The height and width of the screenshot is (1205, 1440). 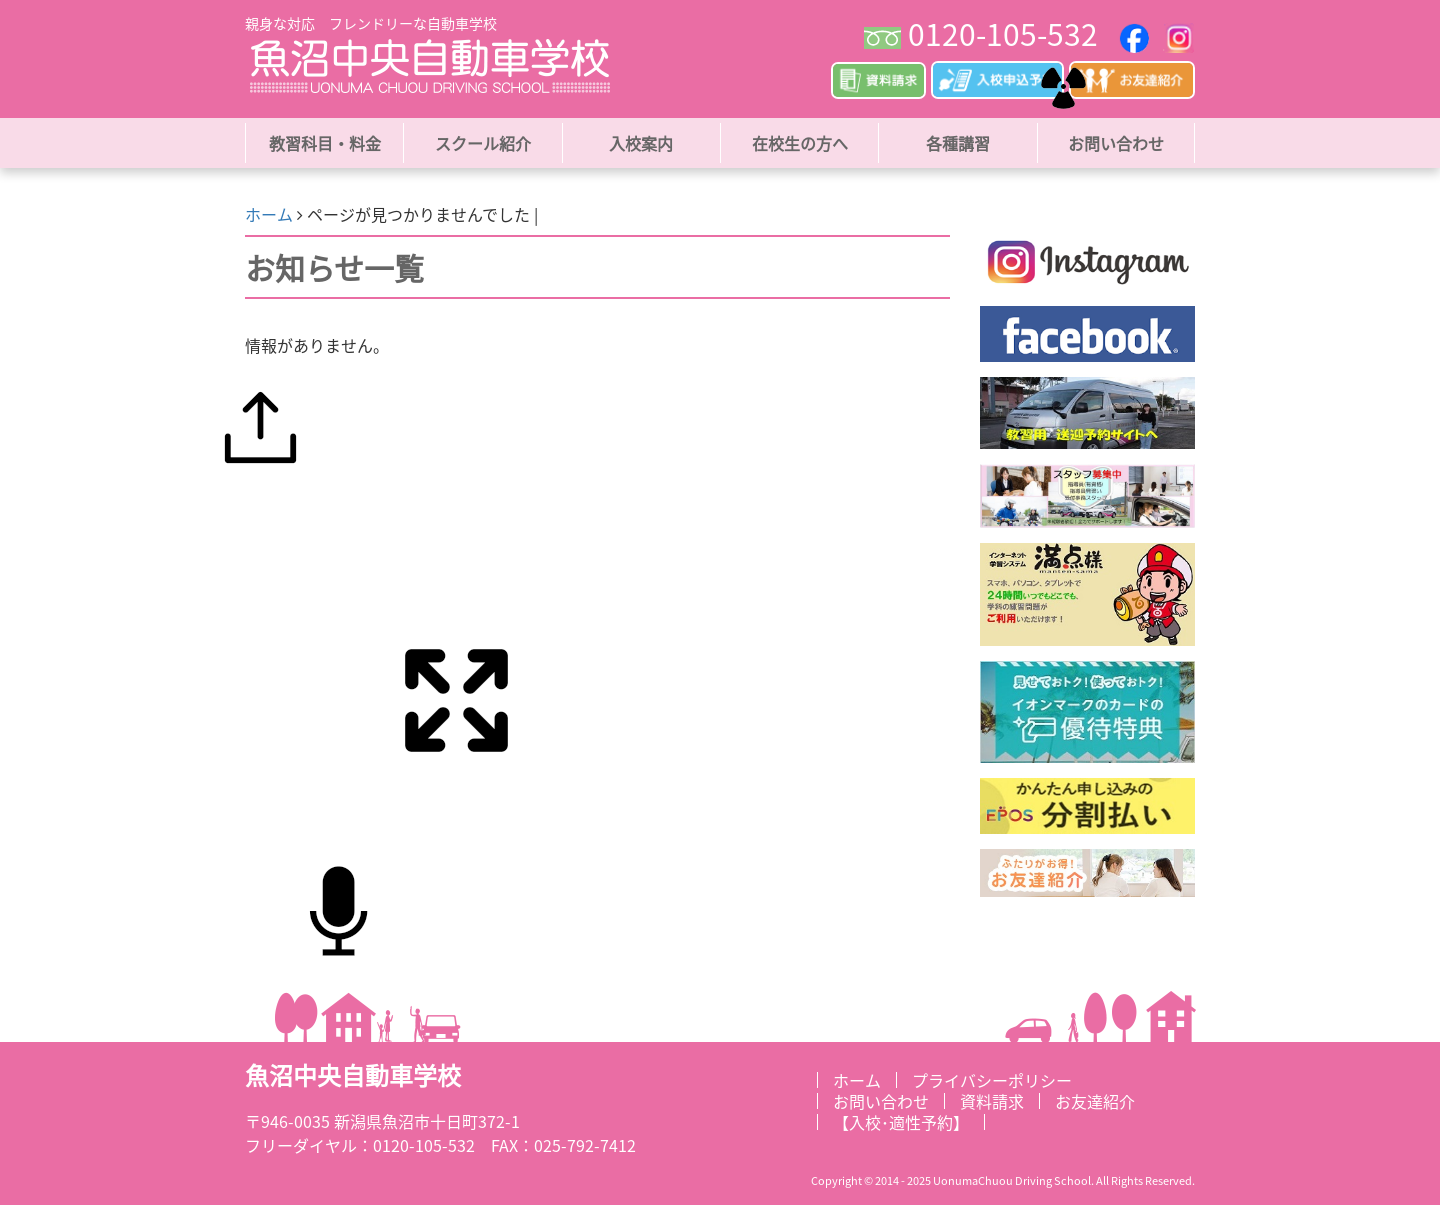 What do you see at coordinates (260, 430) in the screenshot?
I see `upload a file or document` at bounding box center [260, 430].